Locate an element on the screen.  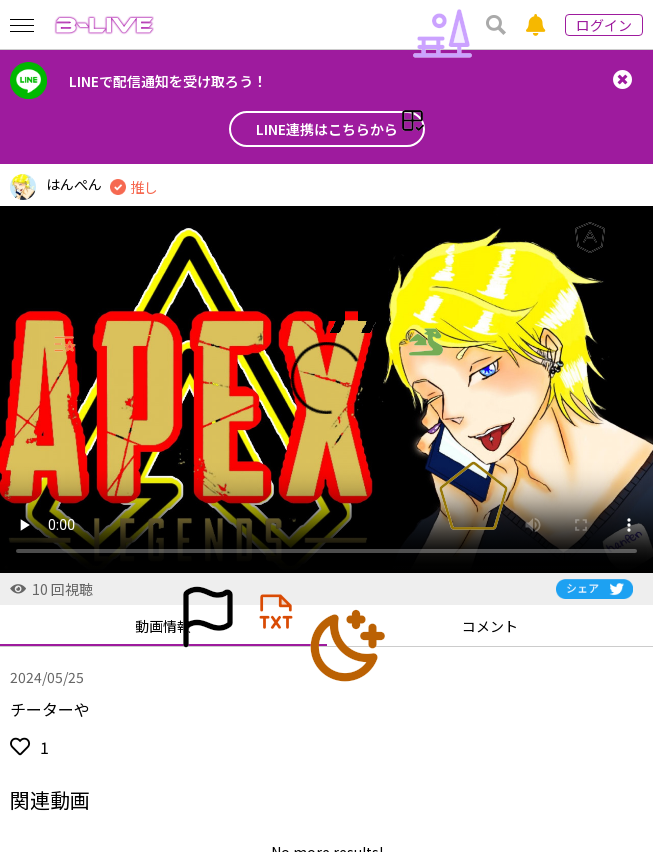
view your favorites list is located at coordinates (64, 344).